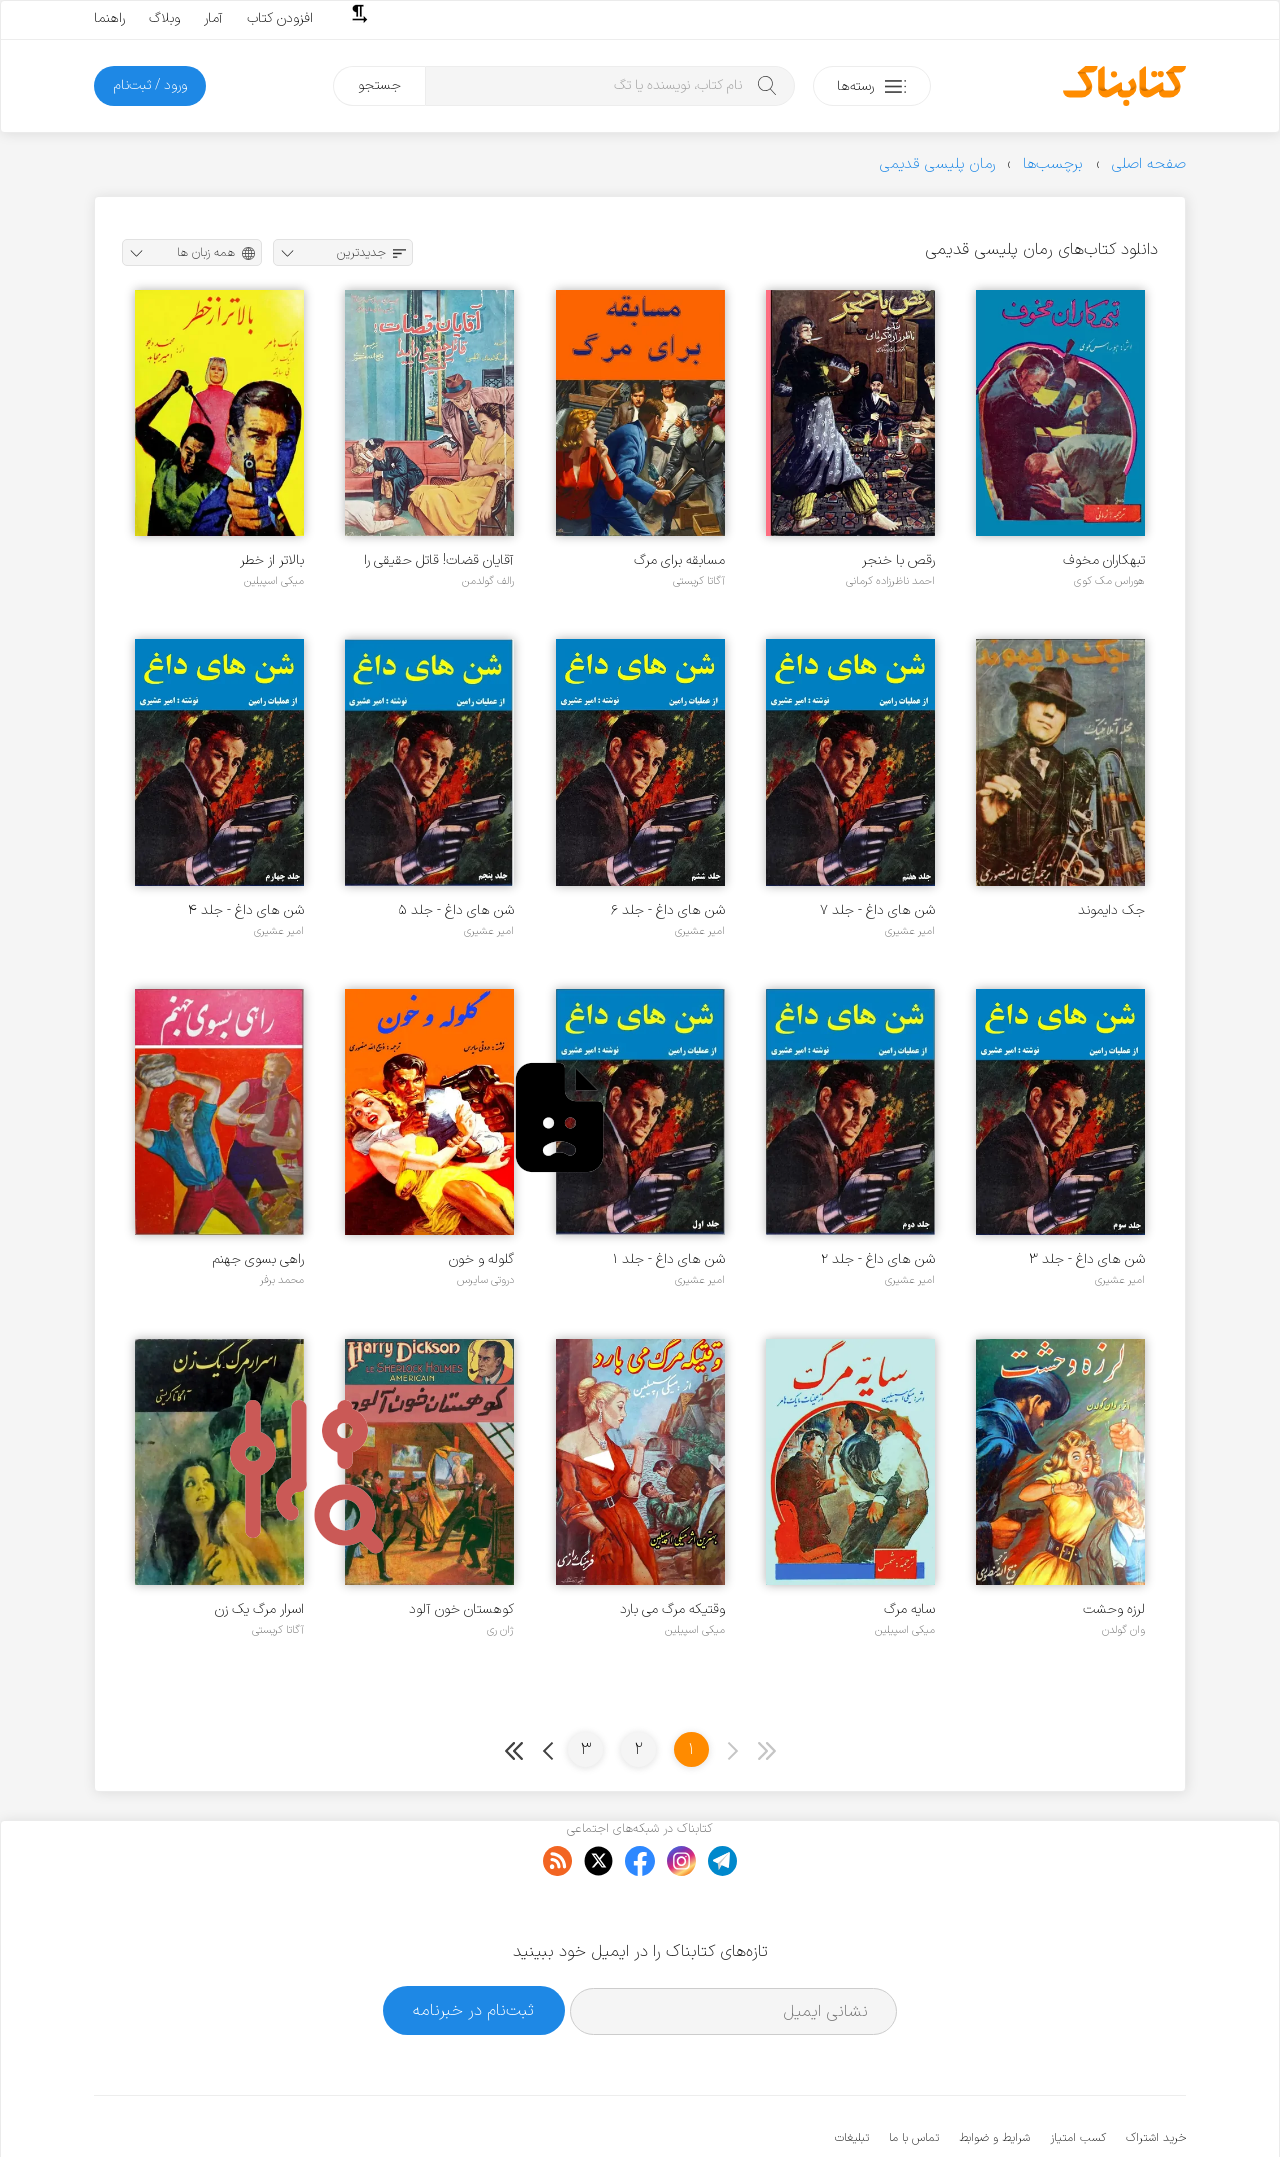  Describe the element at coordinates (299, 1469) in the screenshot. I see `search or filter adjustment settings` at that location.